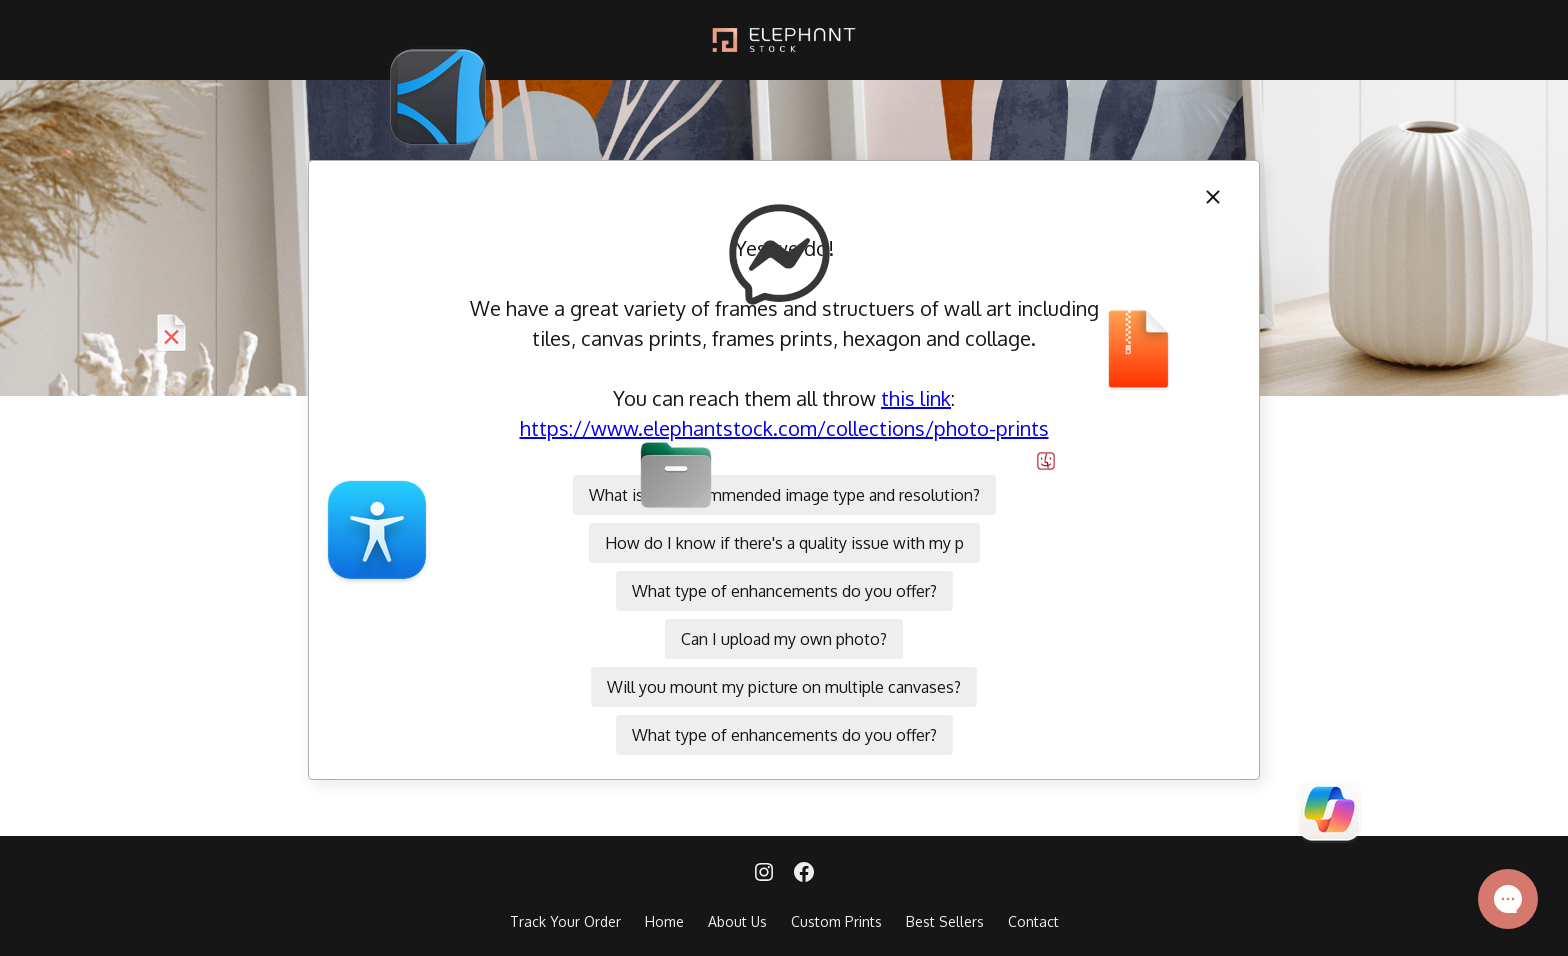 The height and width of the screenshot is (956, 1568). I want to click on open the file manager app, so click(676, 475).